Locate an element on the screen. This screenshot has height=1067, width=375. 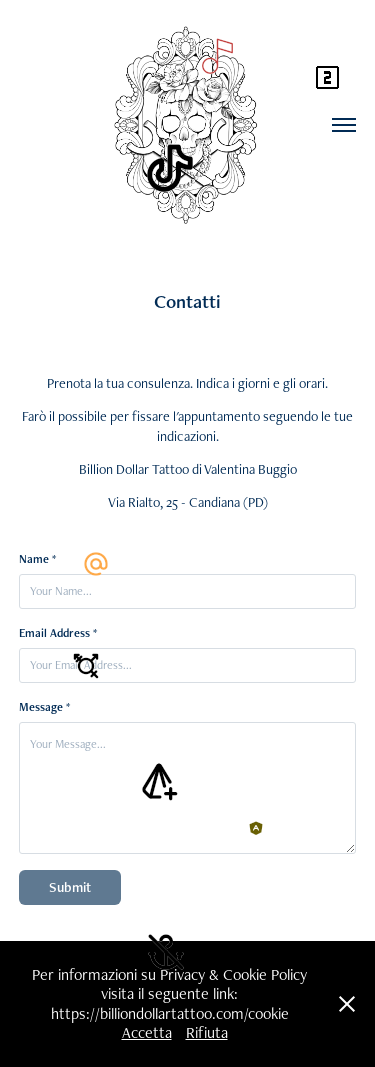
add a new 3D object or shape is located at coordinates (159, 782).